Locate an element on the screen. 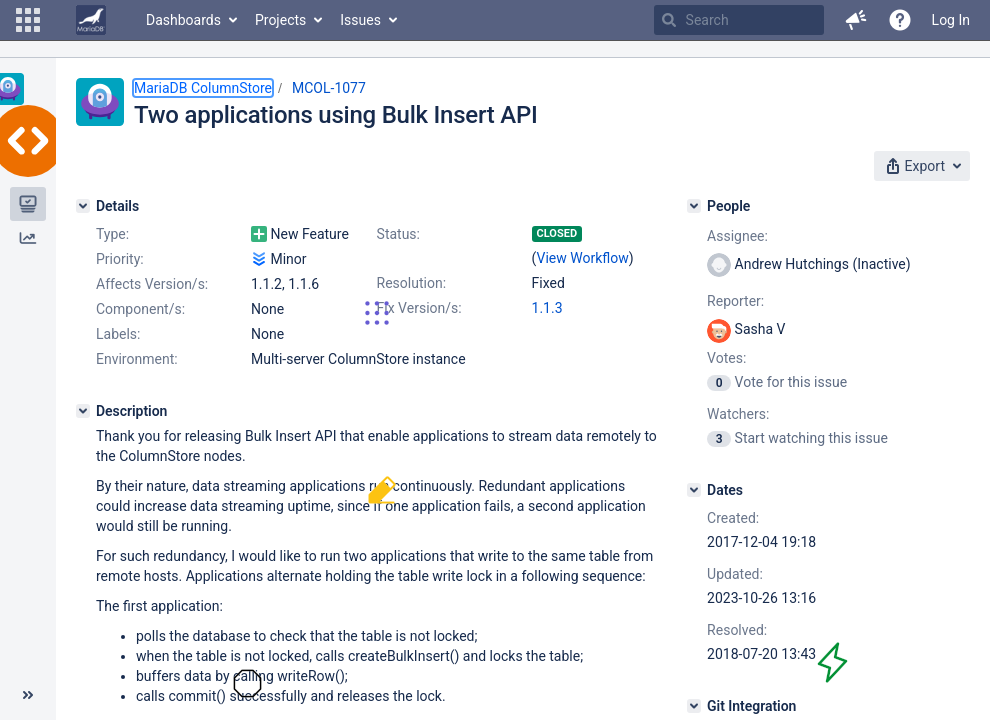 This screenshot has width=990, height=720. indicates fast or instant action is located at coordinates (832, 662).